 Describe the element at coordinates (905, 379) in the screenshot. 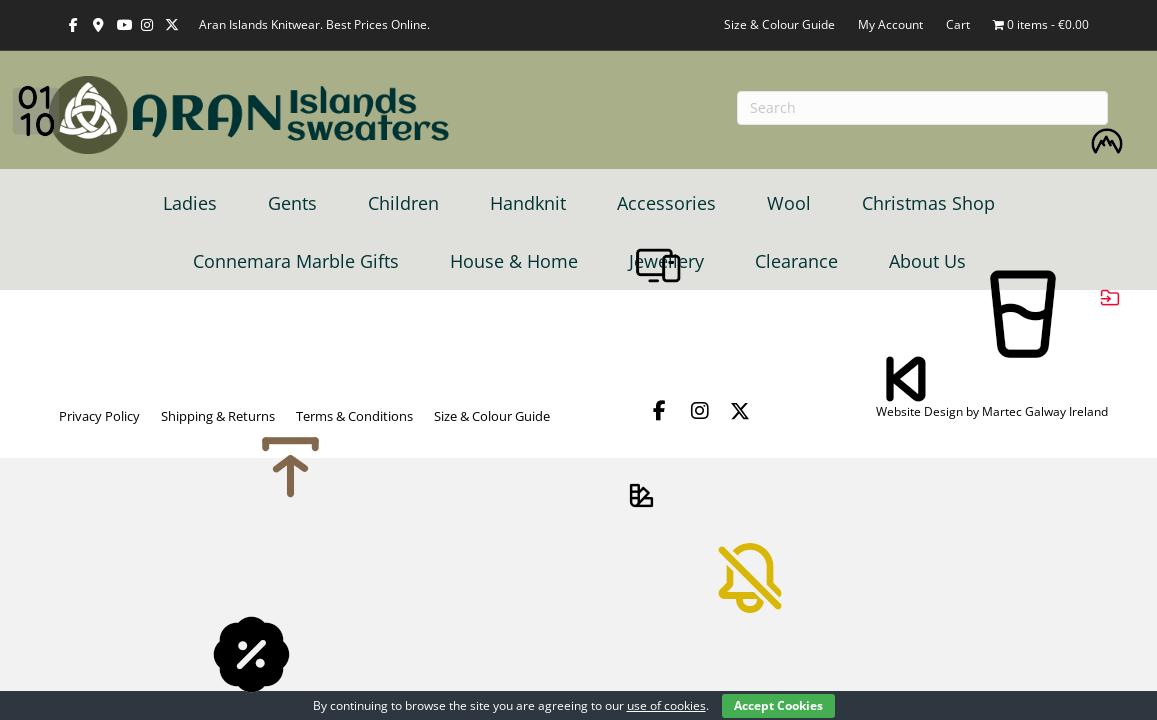

I see `skip to previous track` at that location.